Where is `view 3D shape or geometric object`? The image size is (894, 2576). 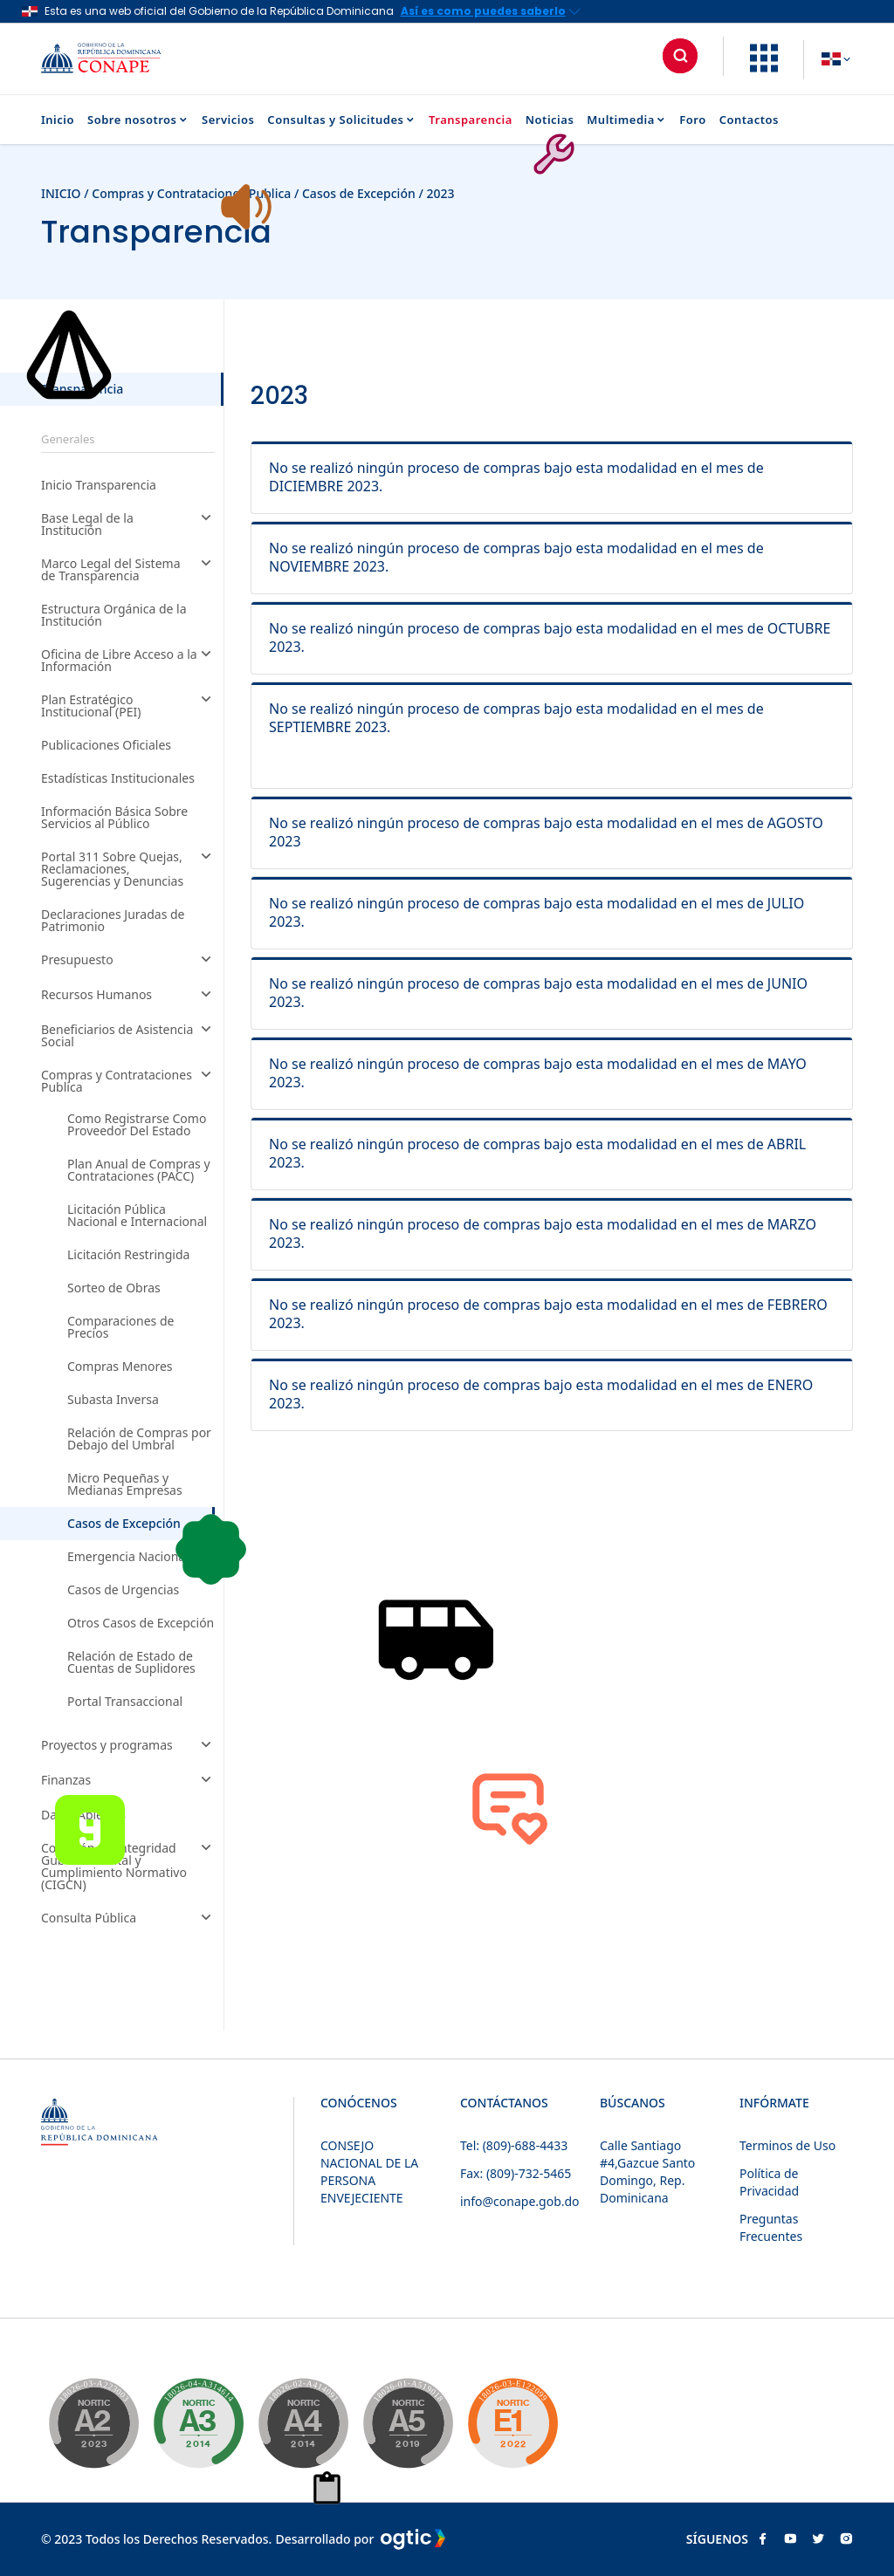 view 3D shape or geometric object is located at coordinates (69, 357).